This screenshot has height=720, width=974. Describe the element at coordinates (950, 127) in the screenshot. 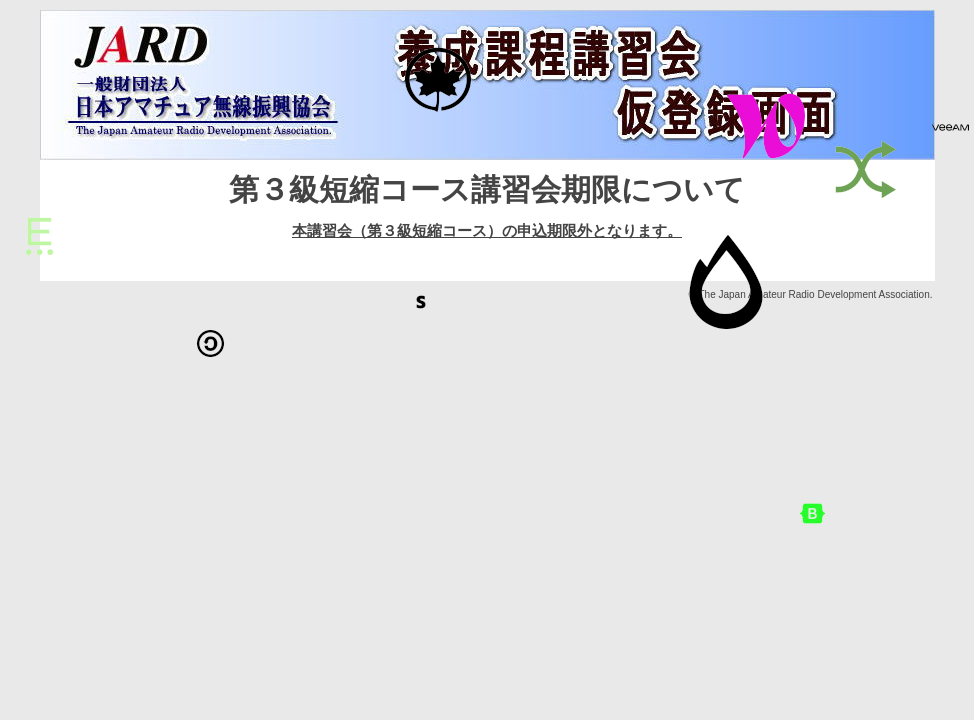

I see `Veeam company logo` at that location.